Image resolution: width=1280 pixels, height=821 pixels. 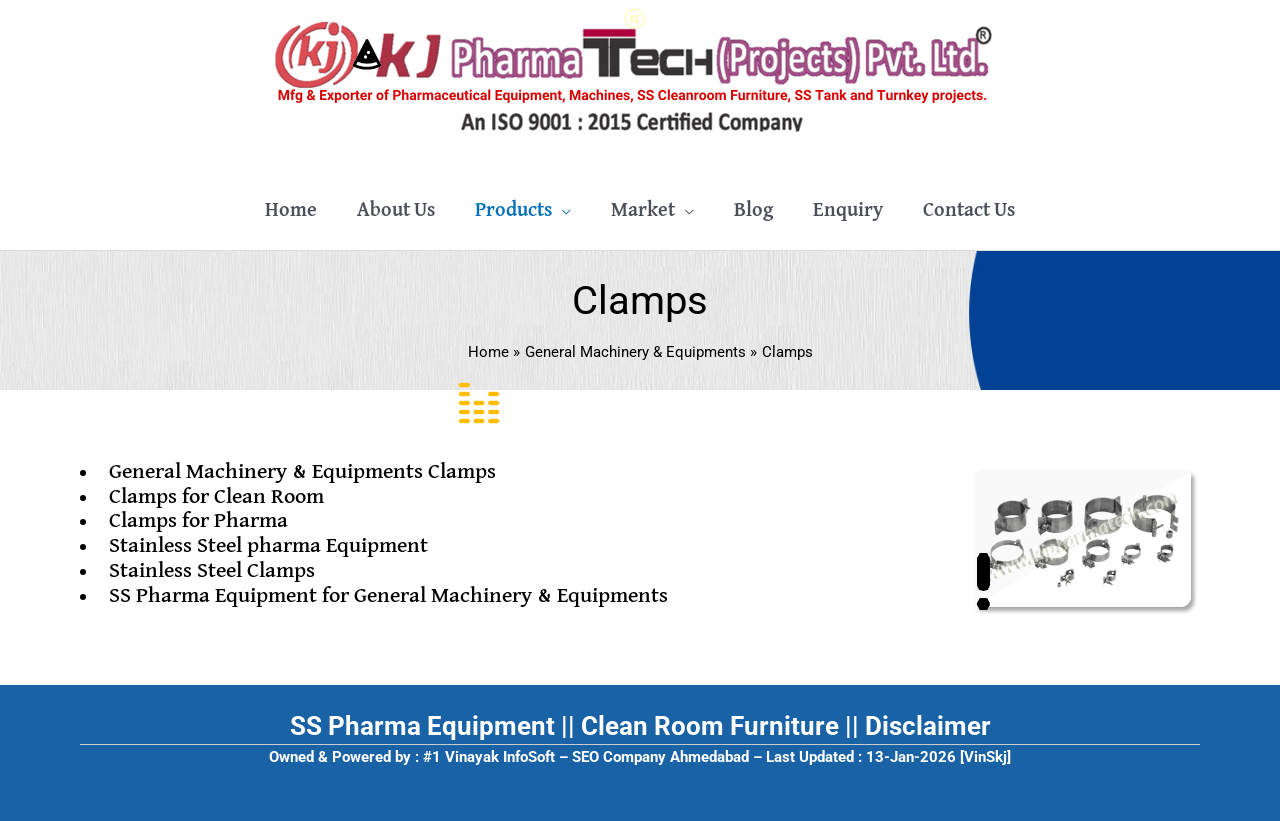 What do you see at coordinates (983, 581) in the screenshot?
I see `indicates high priority notification or alert` at bounding box center [983, 581].